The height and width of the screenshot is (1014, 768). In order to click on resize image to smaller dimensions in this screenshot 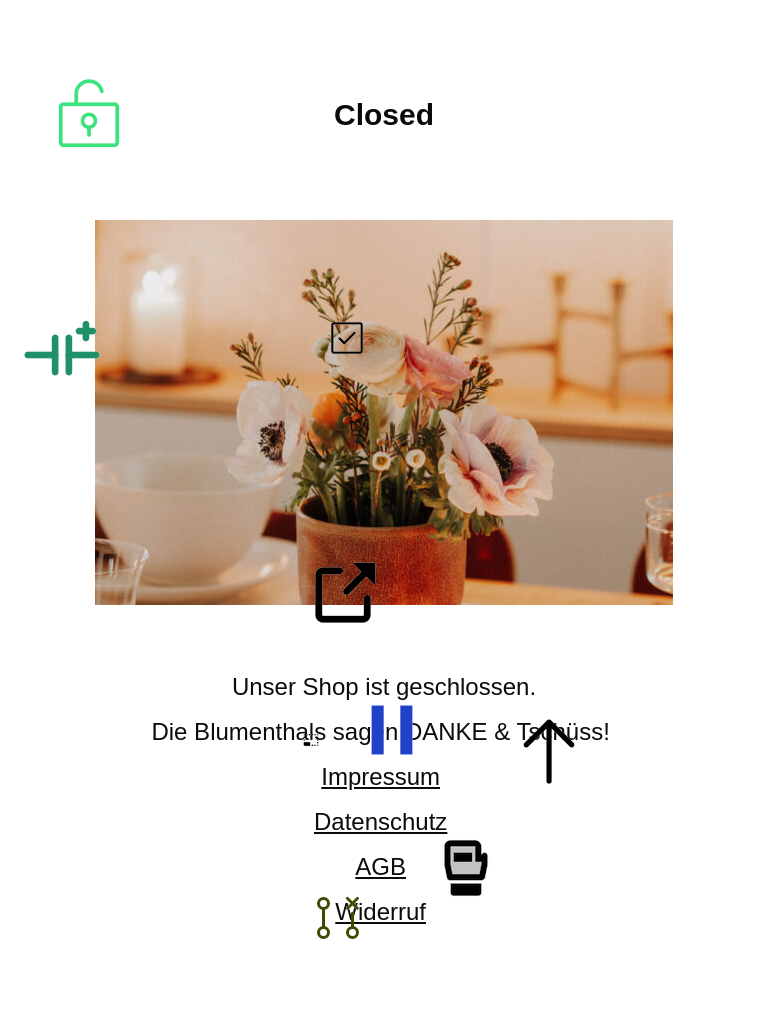, I will do `click(311, 740)`.